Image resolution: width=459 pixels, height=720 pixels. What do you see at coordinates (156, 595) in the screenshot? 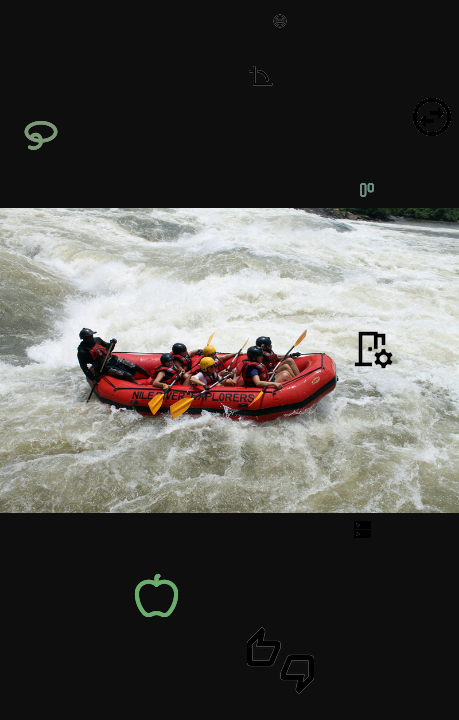
I see `access health or nutrition tracking` at bounding box center [156, 595].